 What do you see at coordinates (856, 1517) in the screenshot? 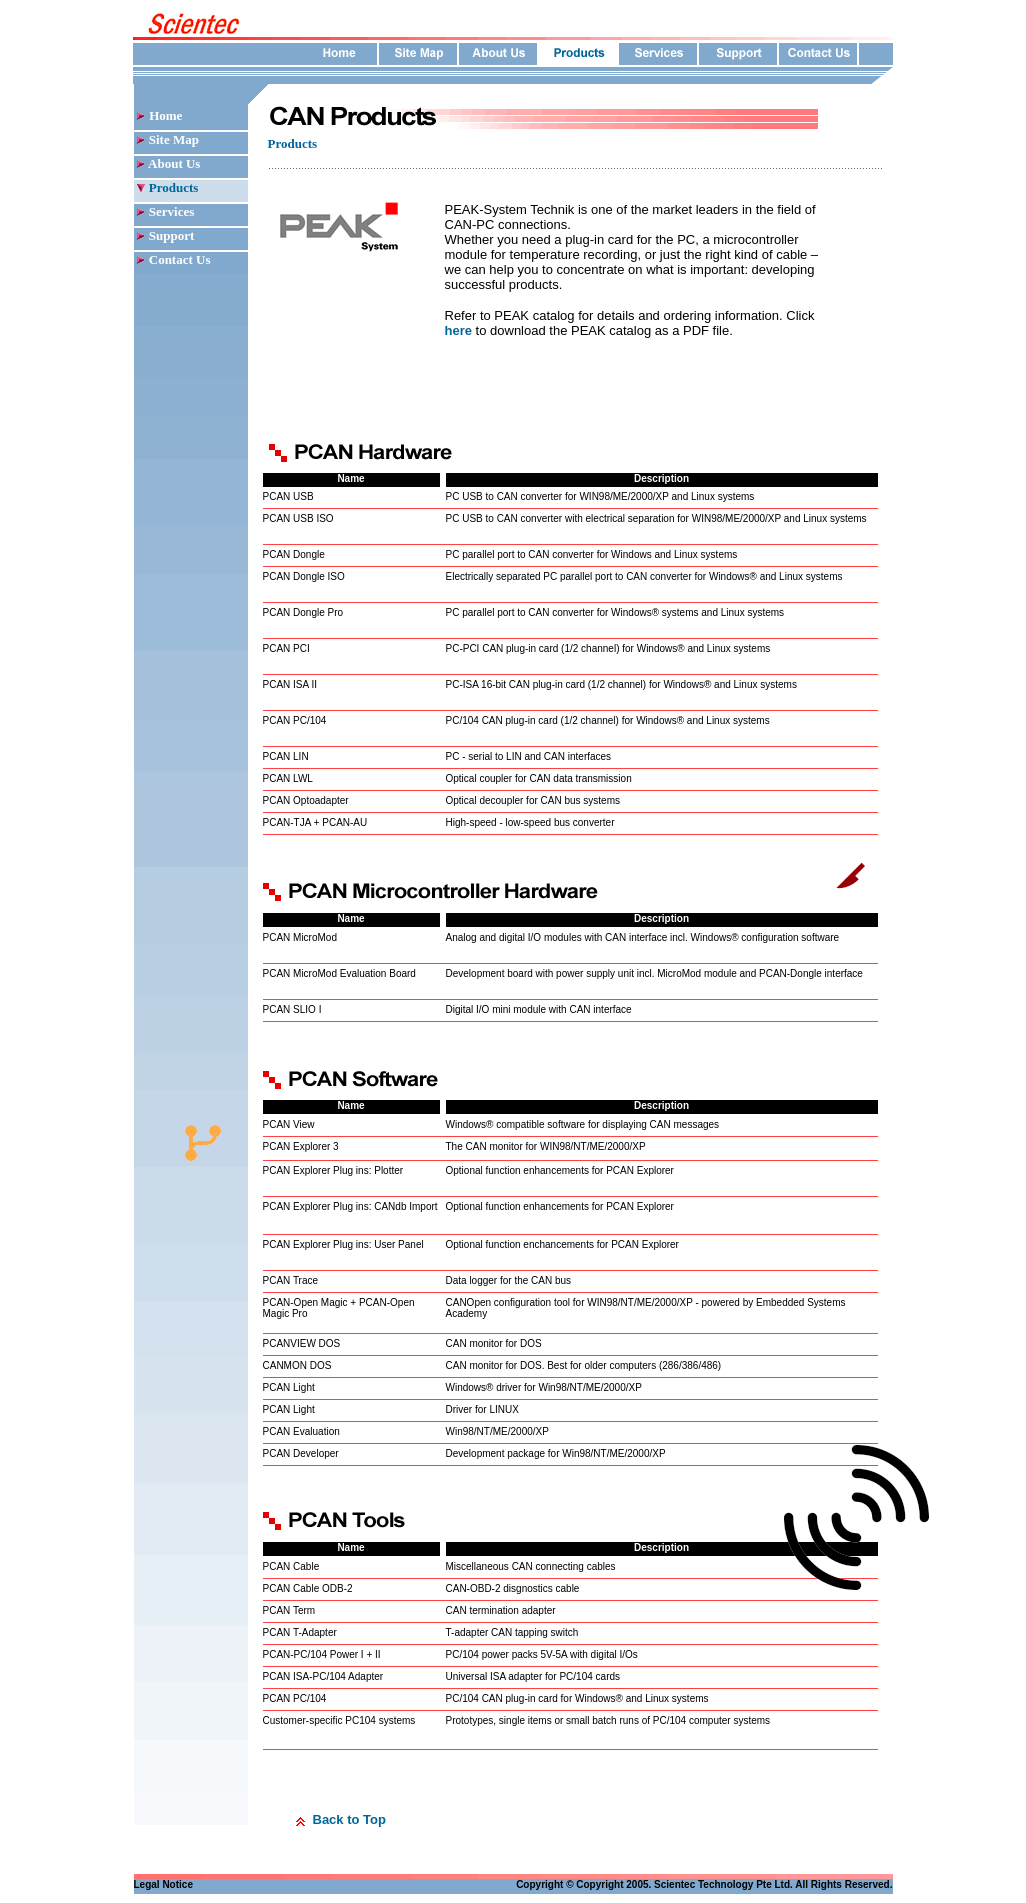
I see `sonarqube server logo` at bounding box center [856, 1517].